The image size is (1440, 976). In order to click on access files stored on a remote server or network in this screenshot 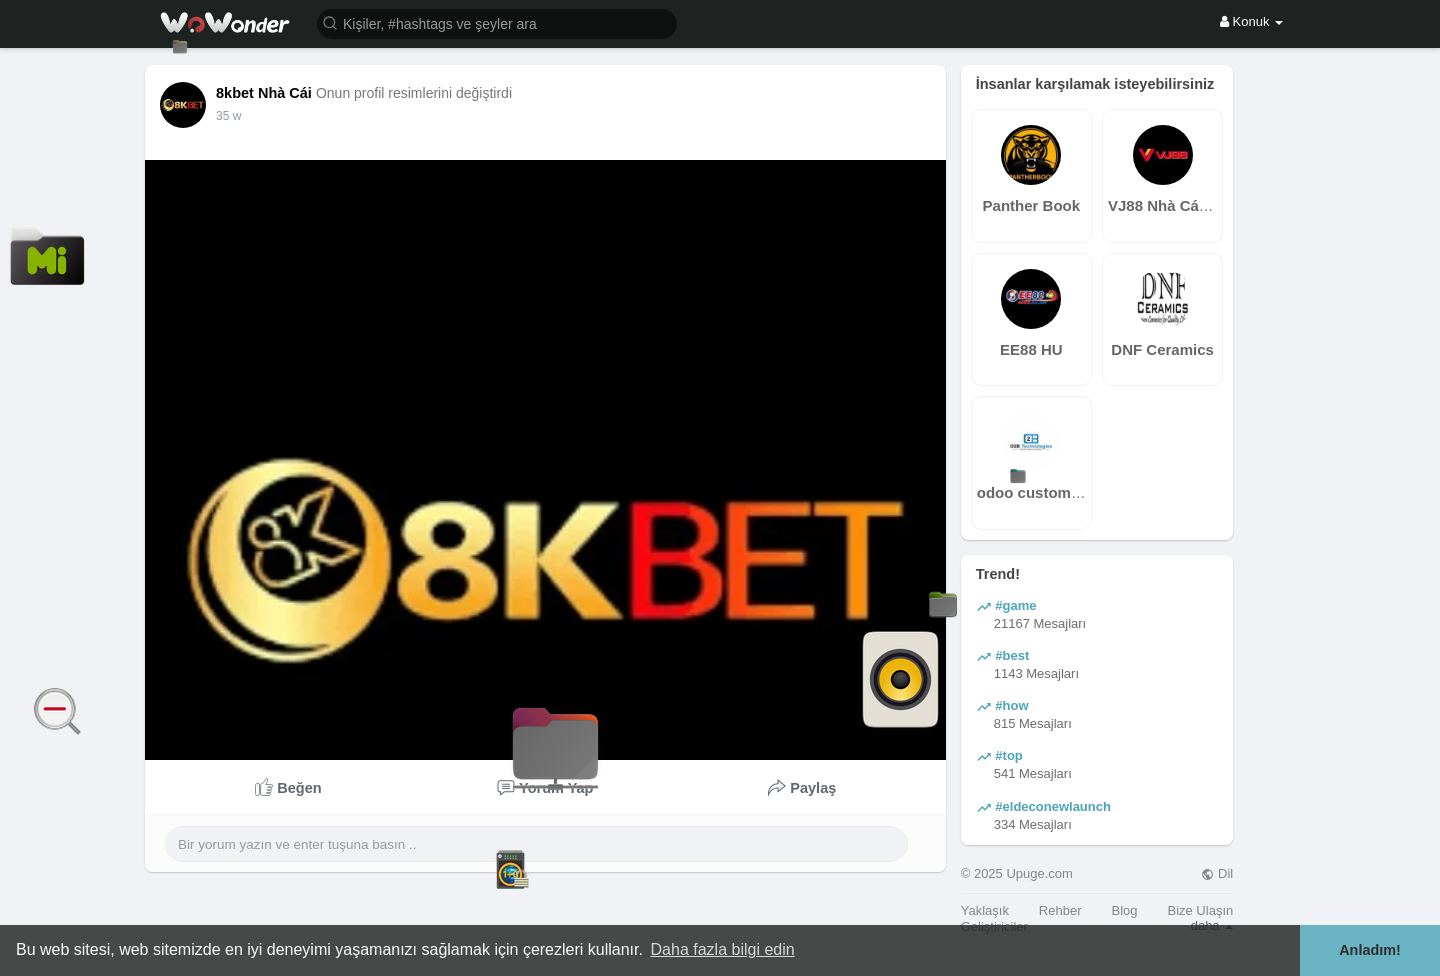, I will do `click(555, 747)`.